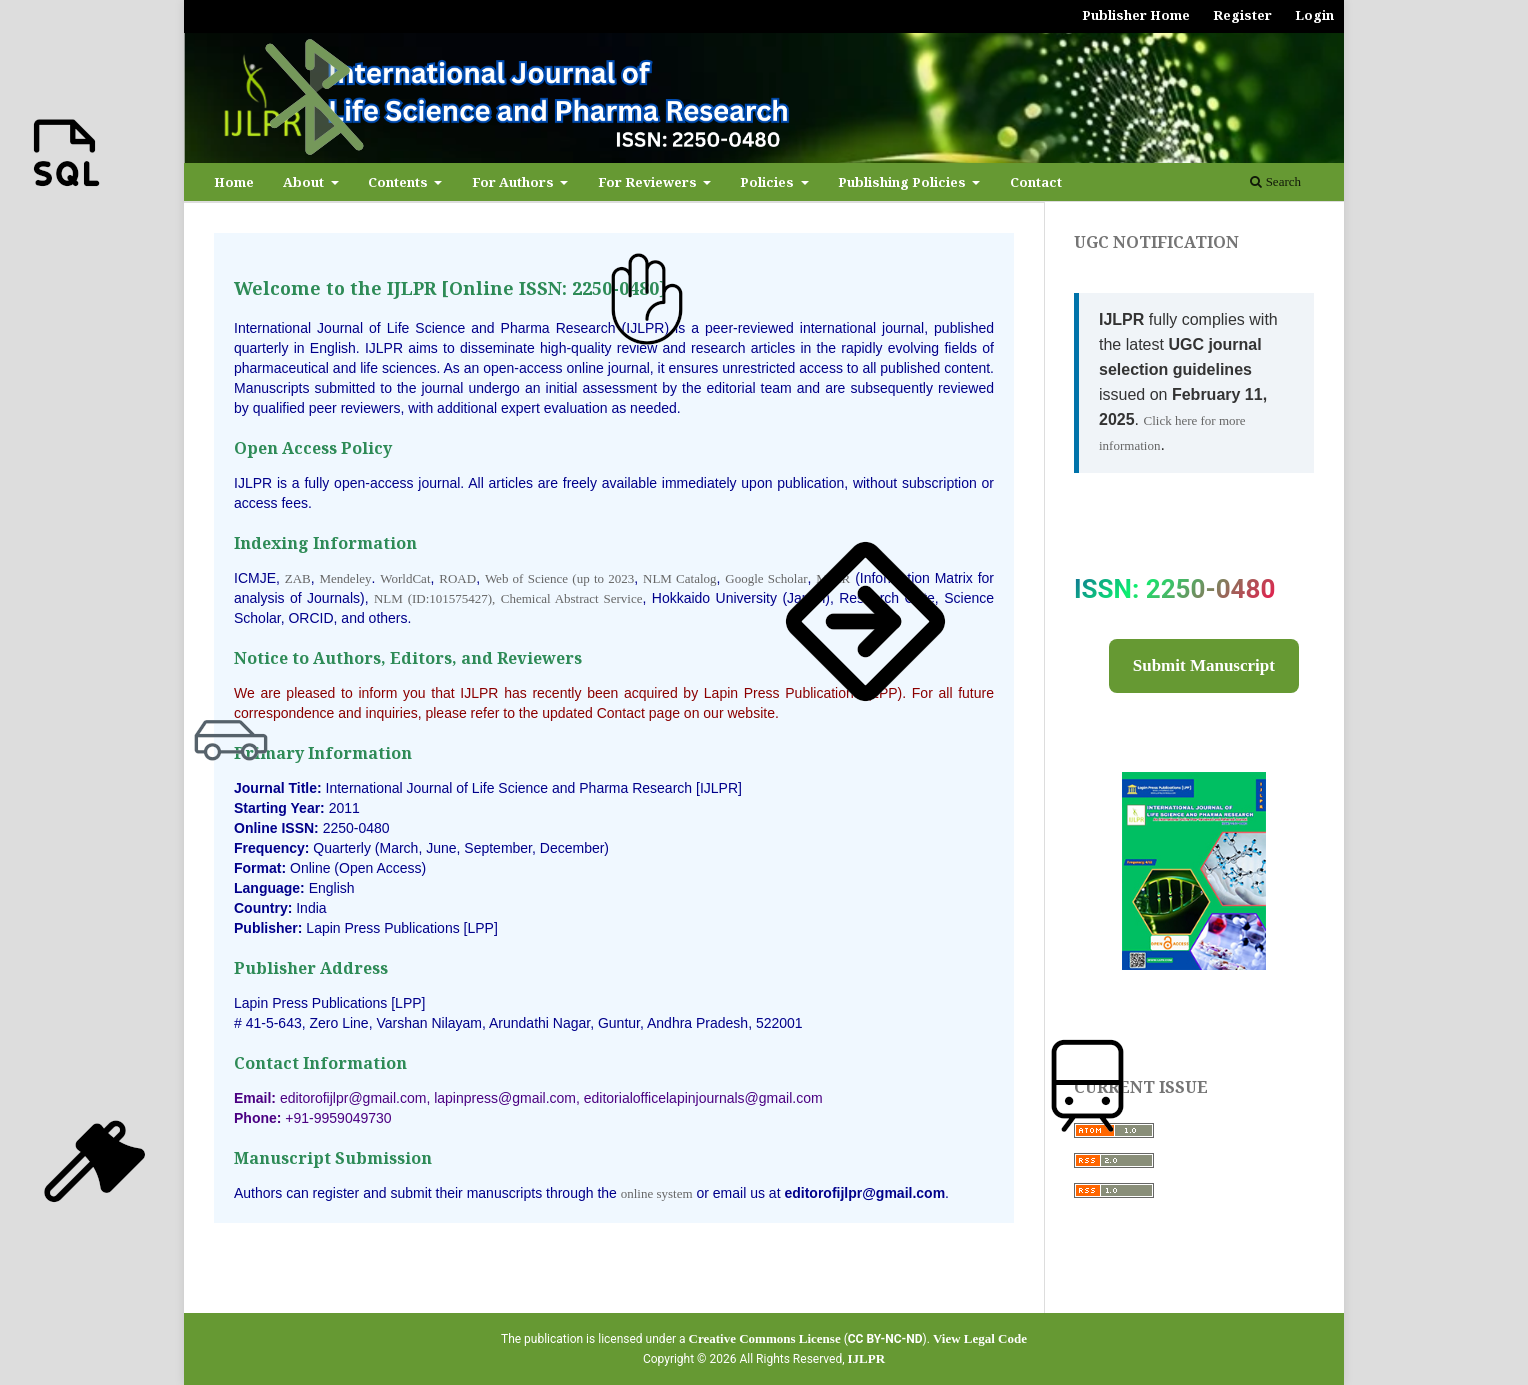 The width and height of the screenshot is (1528, 1385). What do you see at coordinates (310, 97) in the screenshot?
I see `bluetooth is disabled or turned off` at bounding box center [310, 97].